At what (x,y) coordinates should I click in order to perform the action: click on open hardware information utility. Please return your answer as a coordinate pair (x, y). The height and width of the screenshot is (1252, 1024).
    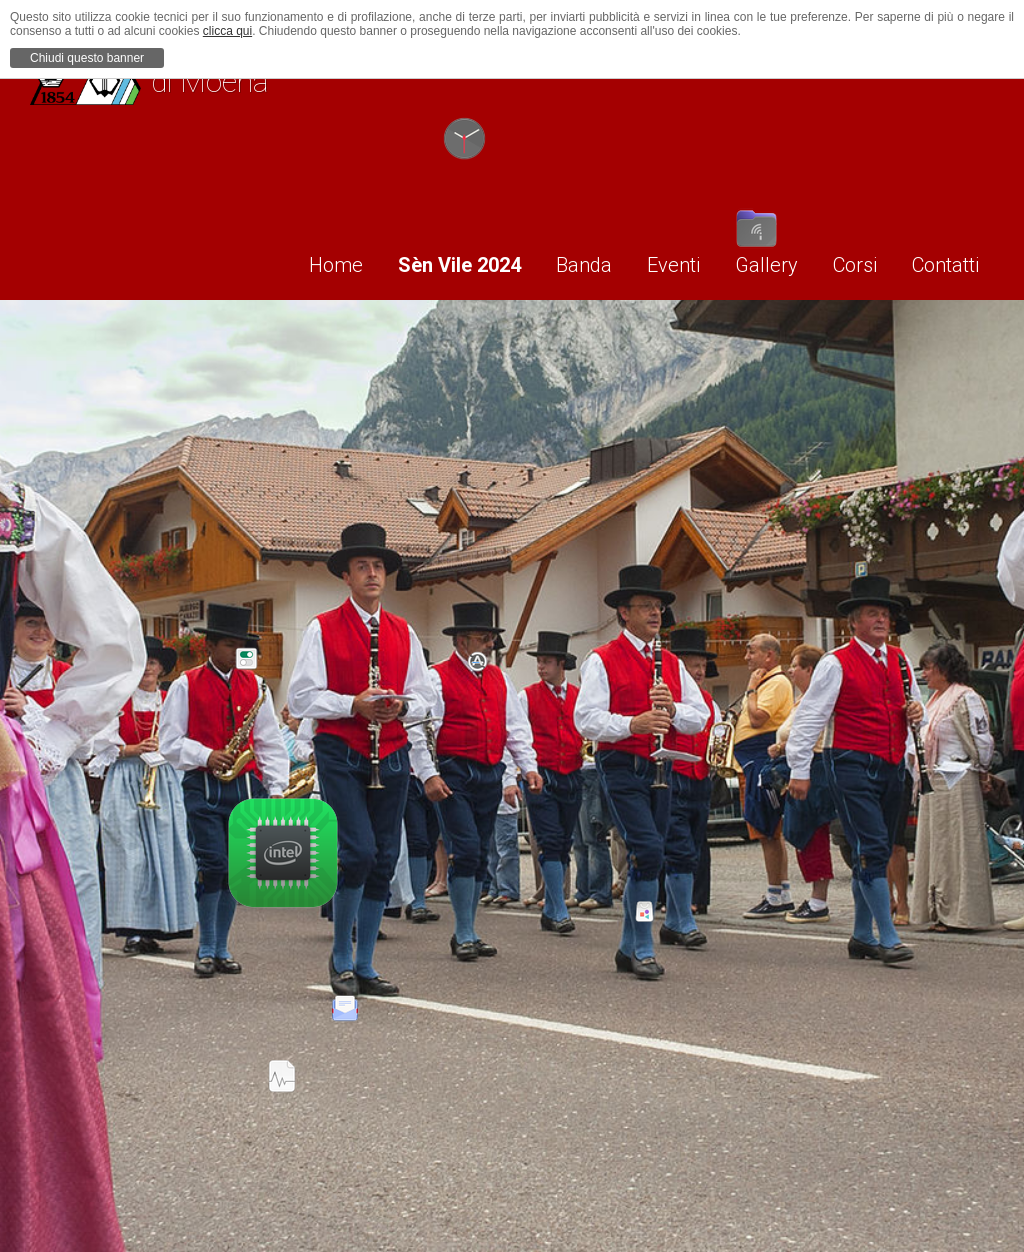
    Looking at the image, I should click on (283, 853).